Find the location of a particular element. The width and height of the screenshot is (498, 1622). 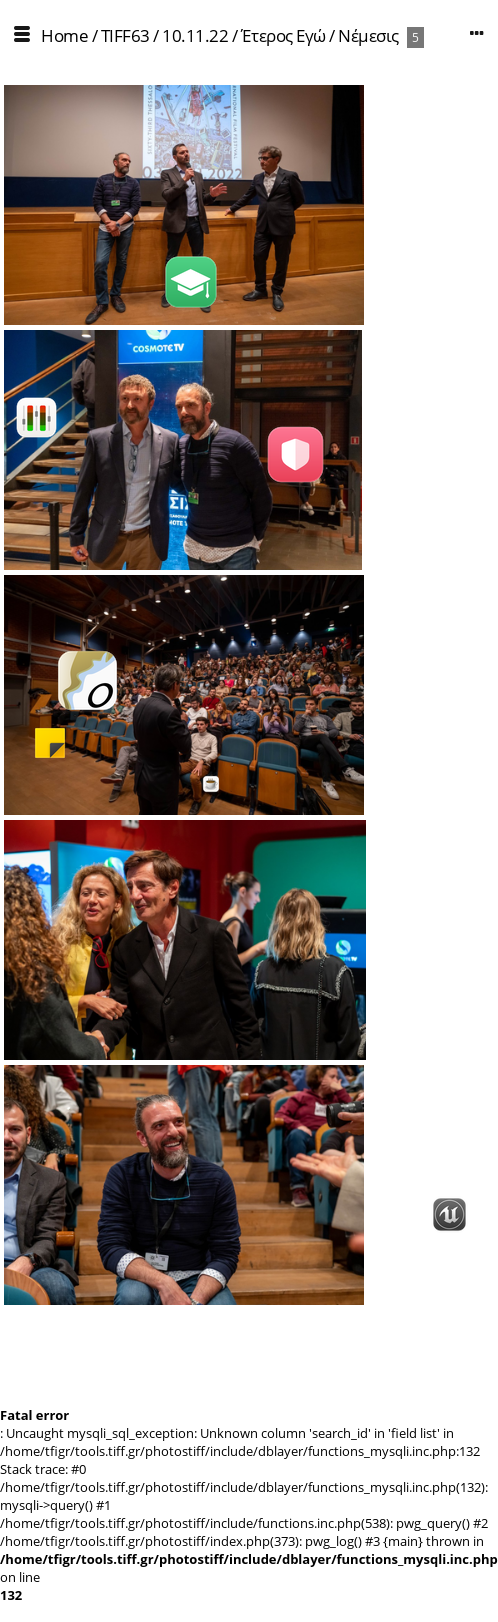

open sticky notes app is located at coordinates (50, 743).